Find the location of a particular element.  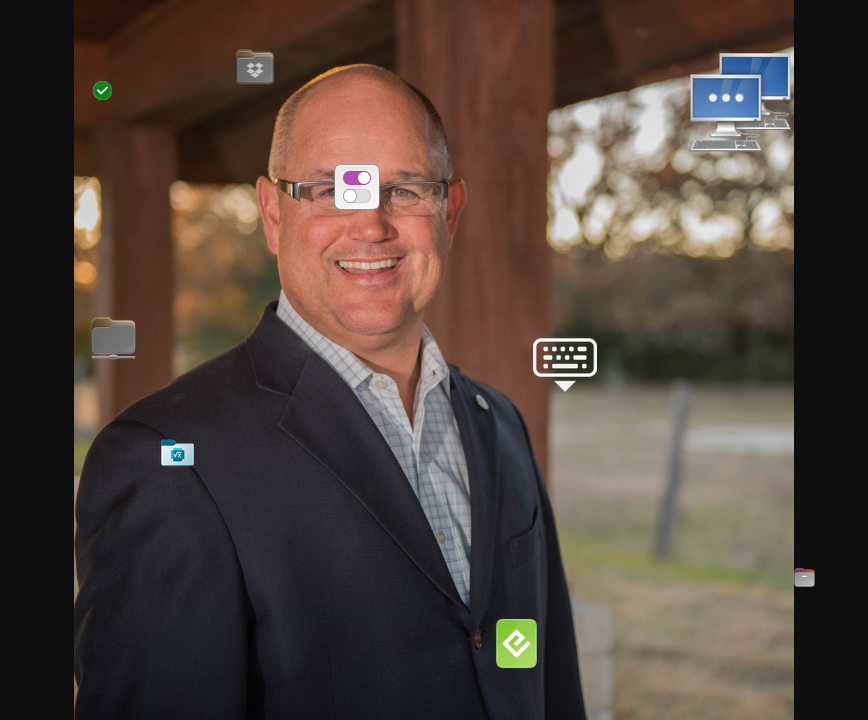

confirm or accept a calculation is located at coordinates (102, 90).